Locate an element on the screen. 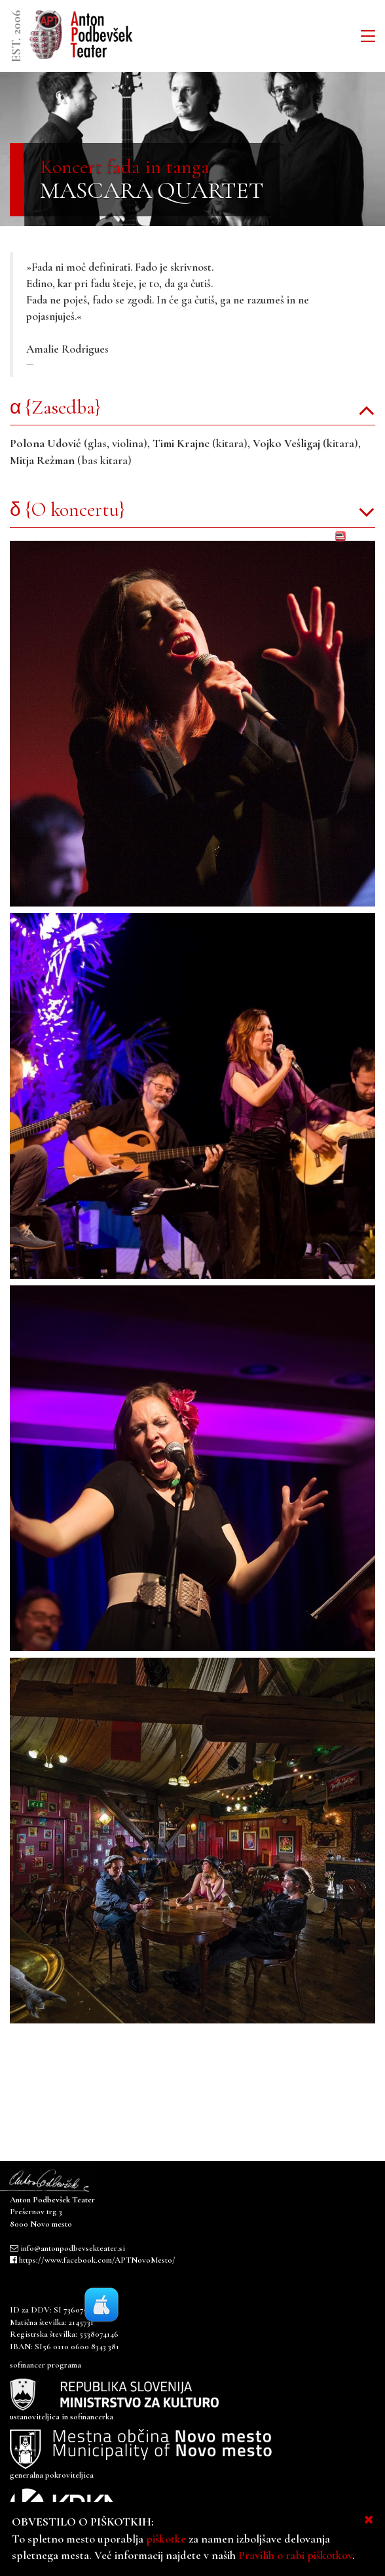 The width and height of the screenshot is (385, 2576). open svgcleaner app is located at coordinates (101, 2305).